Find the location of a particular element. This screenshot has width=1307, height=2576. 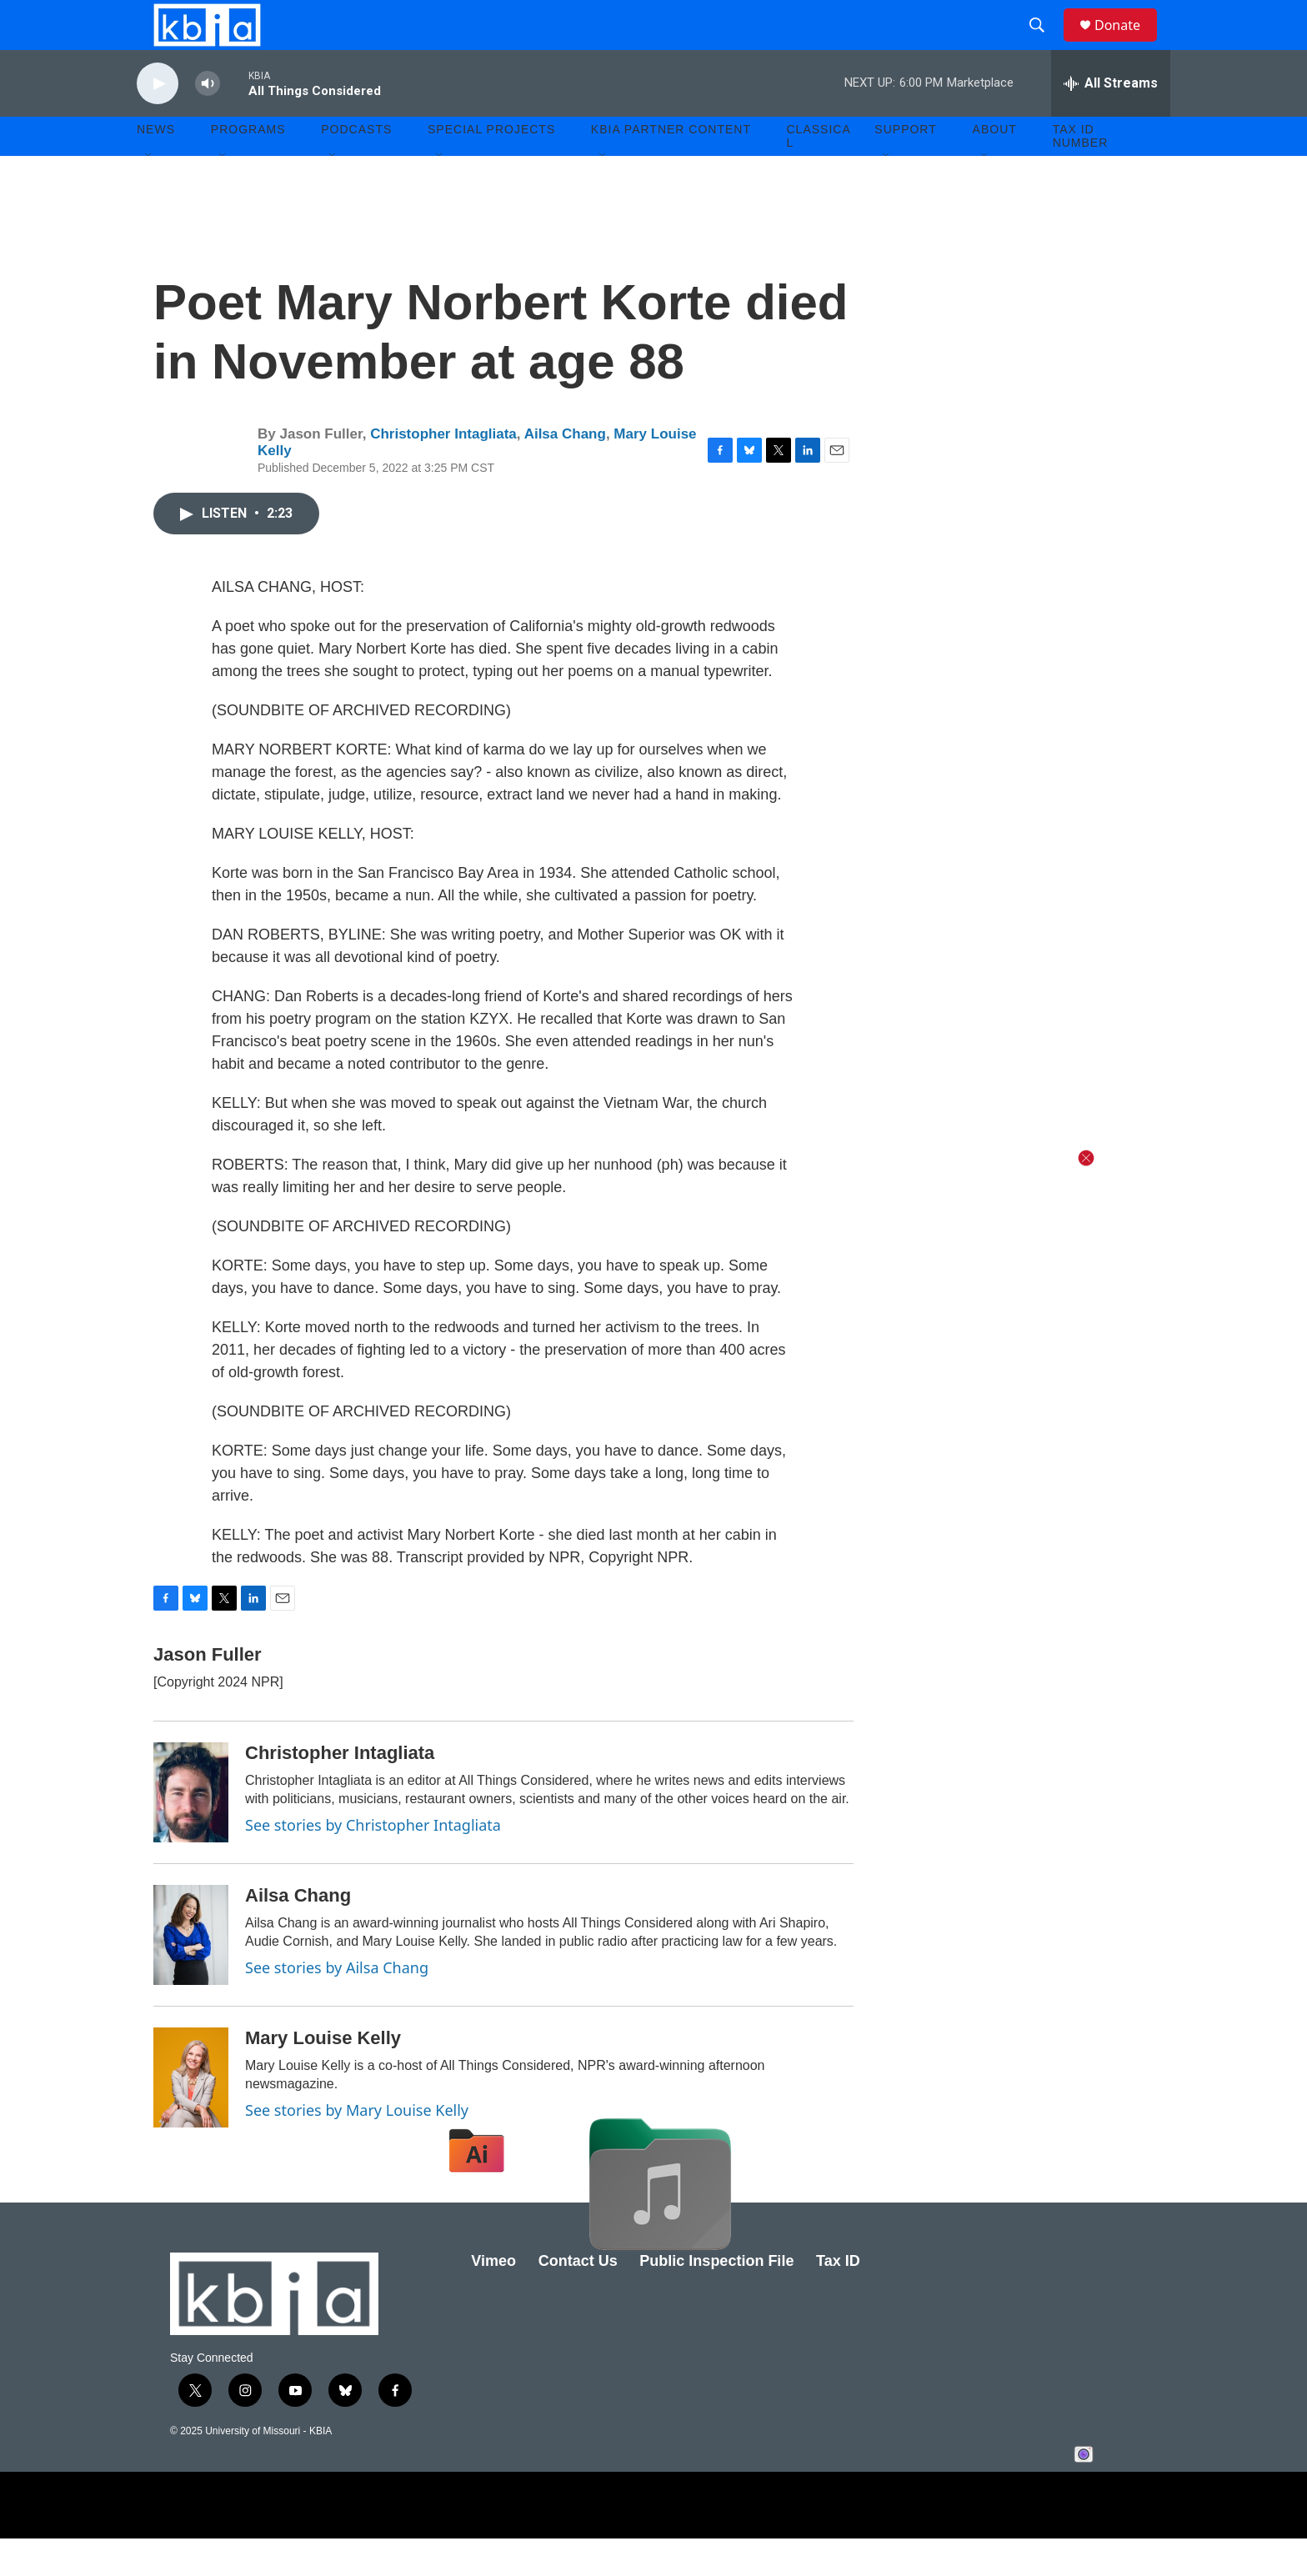

open your music folder is located at coordinates (660, 2184).